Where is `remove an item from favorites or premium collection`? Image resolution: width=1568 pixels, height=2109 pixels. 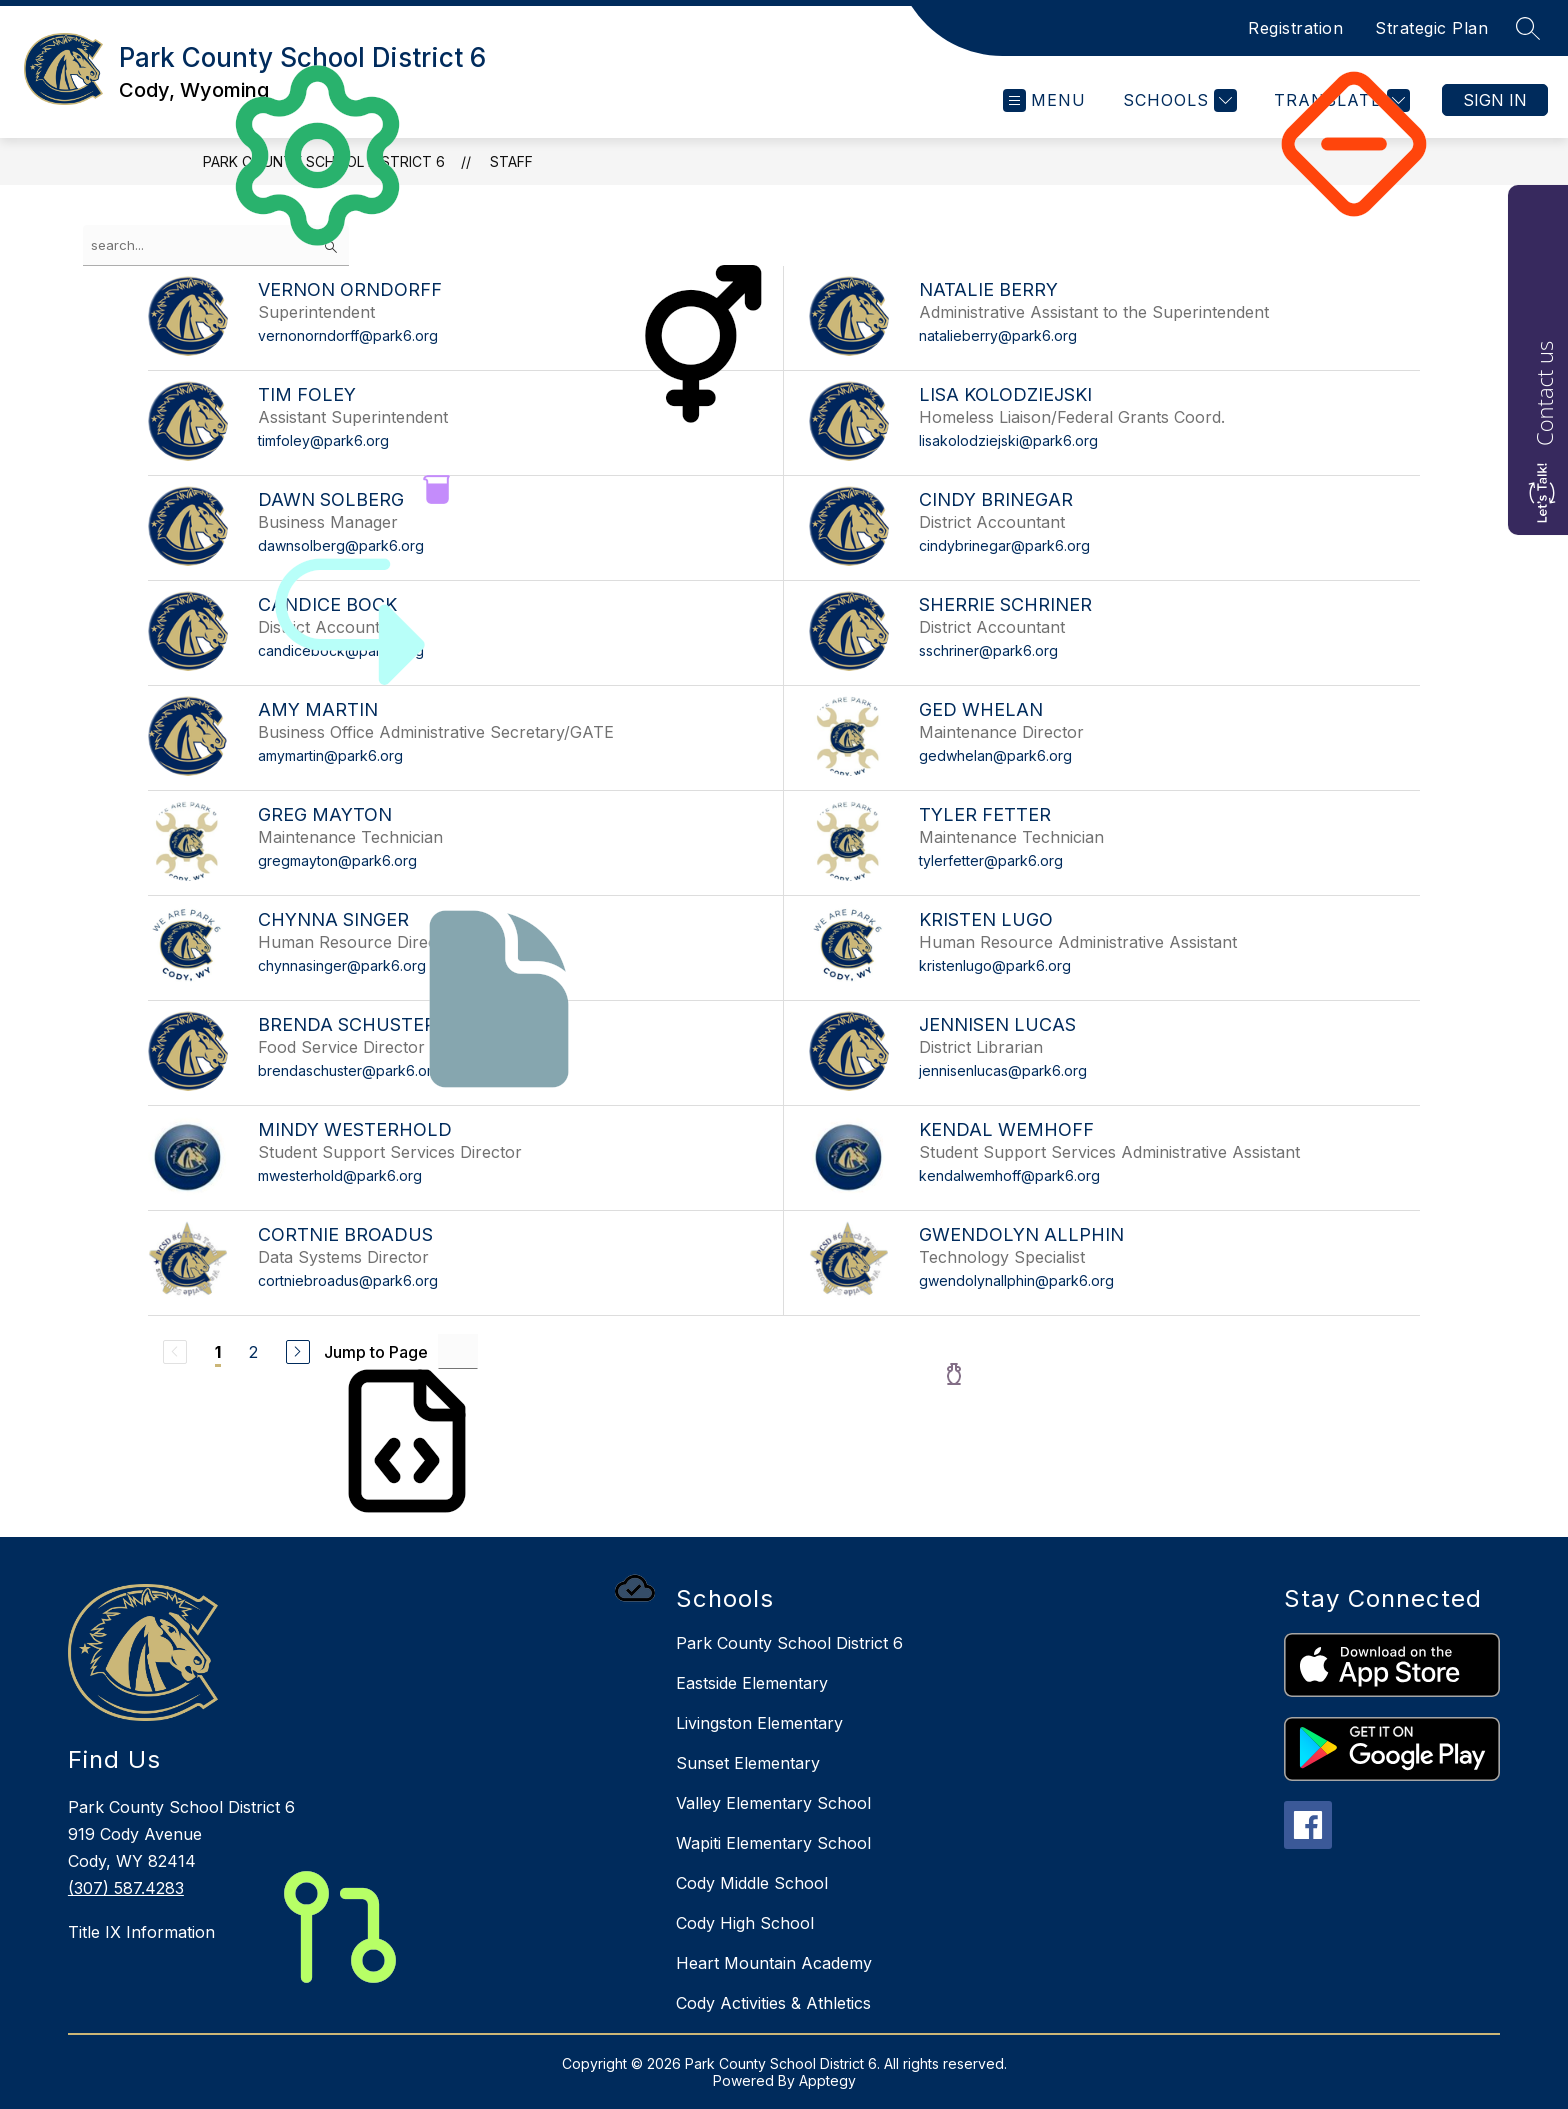 remove an item from favorites or premium collection is located at coordinates (1354, 144).